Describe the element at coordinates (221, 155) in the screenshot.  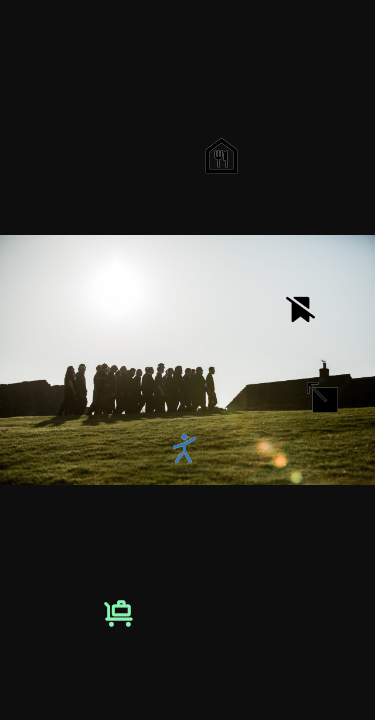
I see `find nearby food banks or food assistance locations` at that location.